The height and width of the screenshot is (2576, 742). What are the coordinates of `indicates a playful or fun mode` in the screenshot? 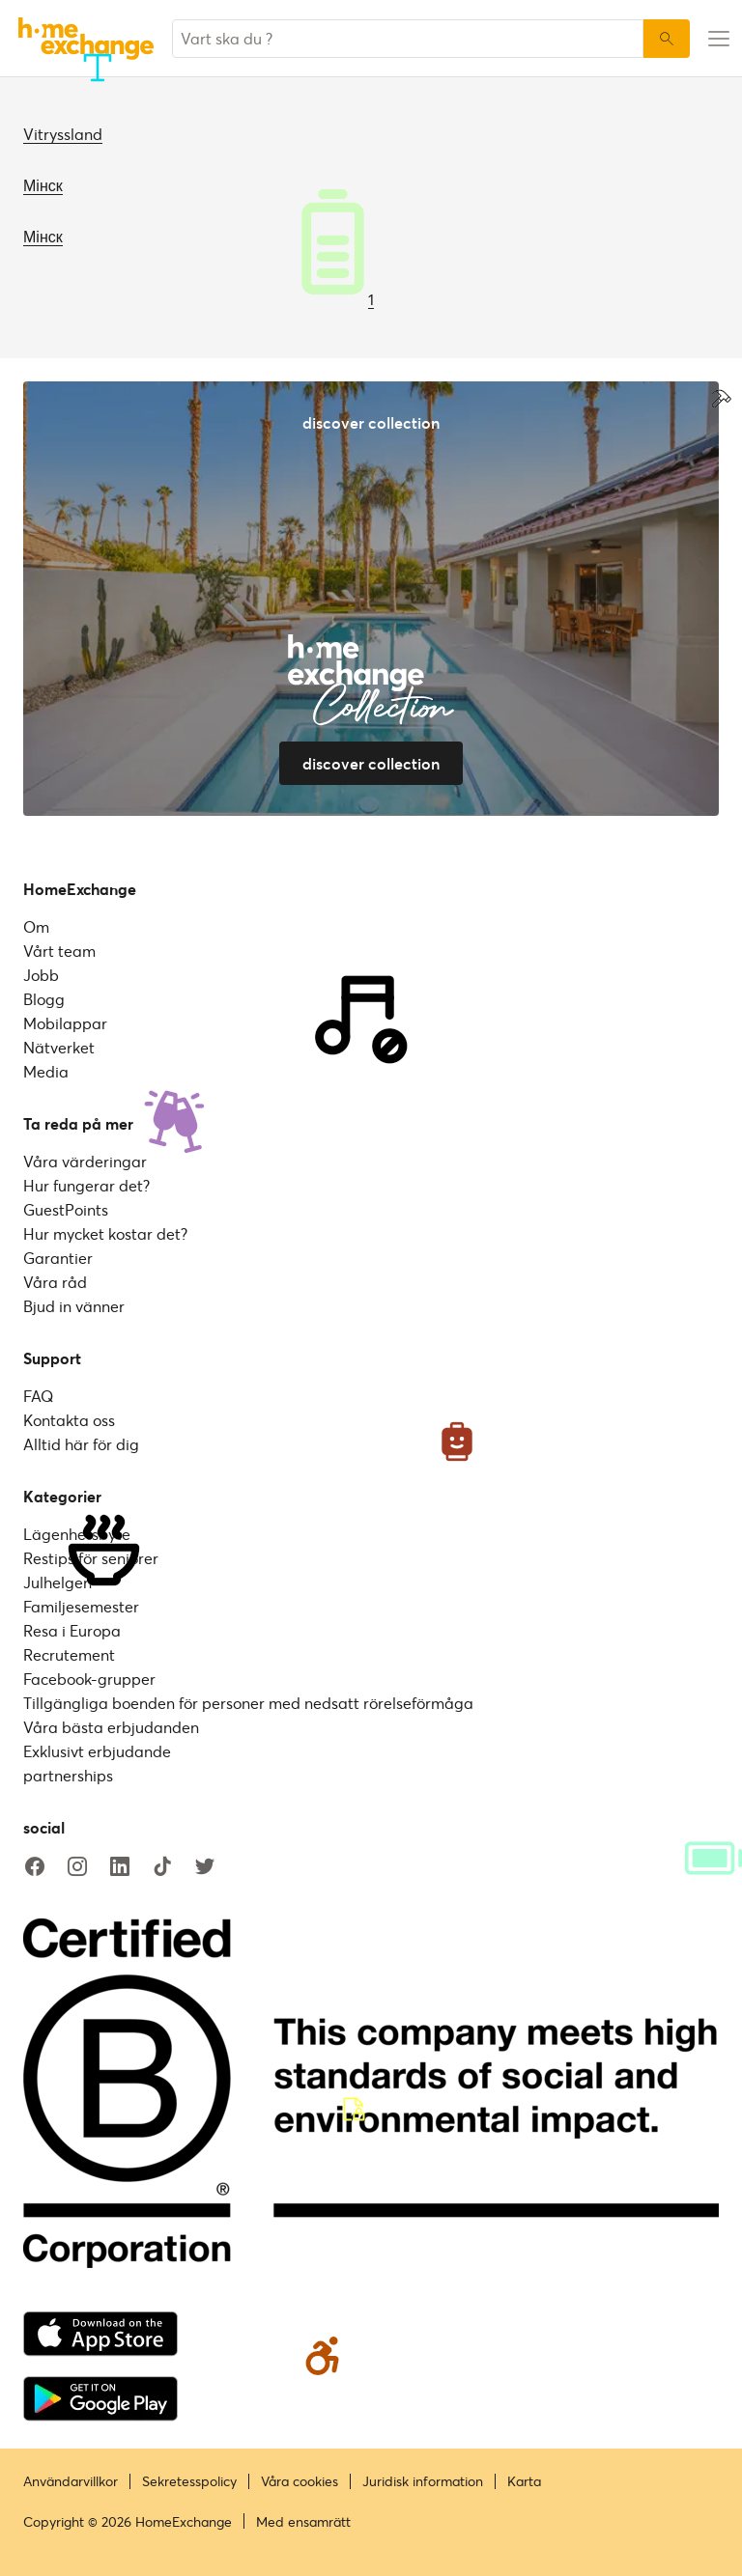 It's located at (457, 1442).